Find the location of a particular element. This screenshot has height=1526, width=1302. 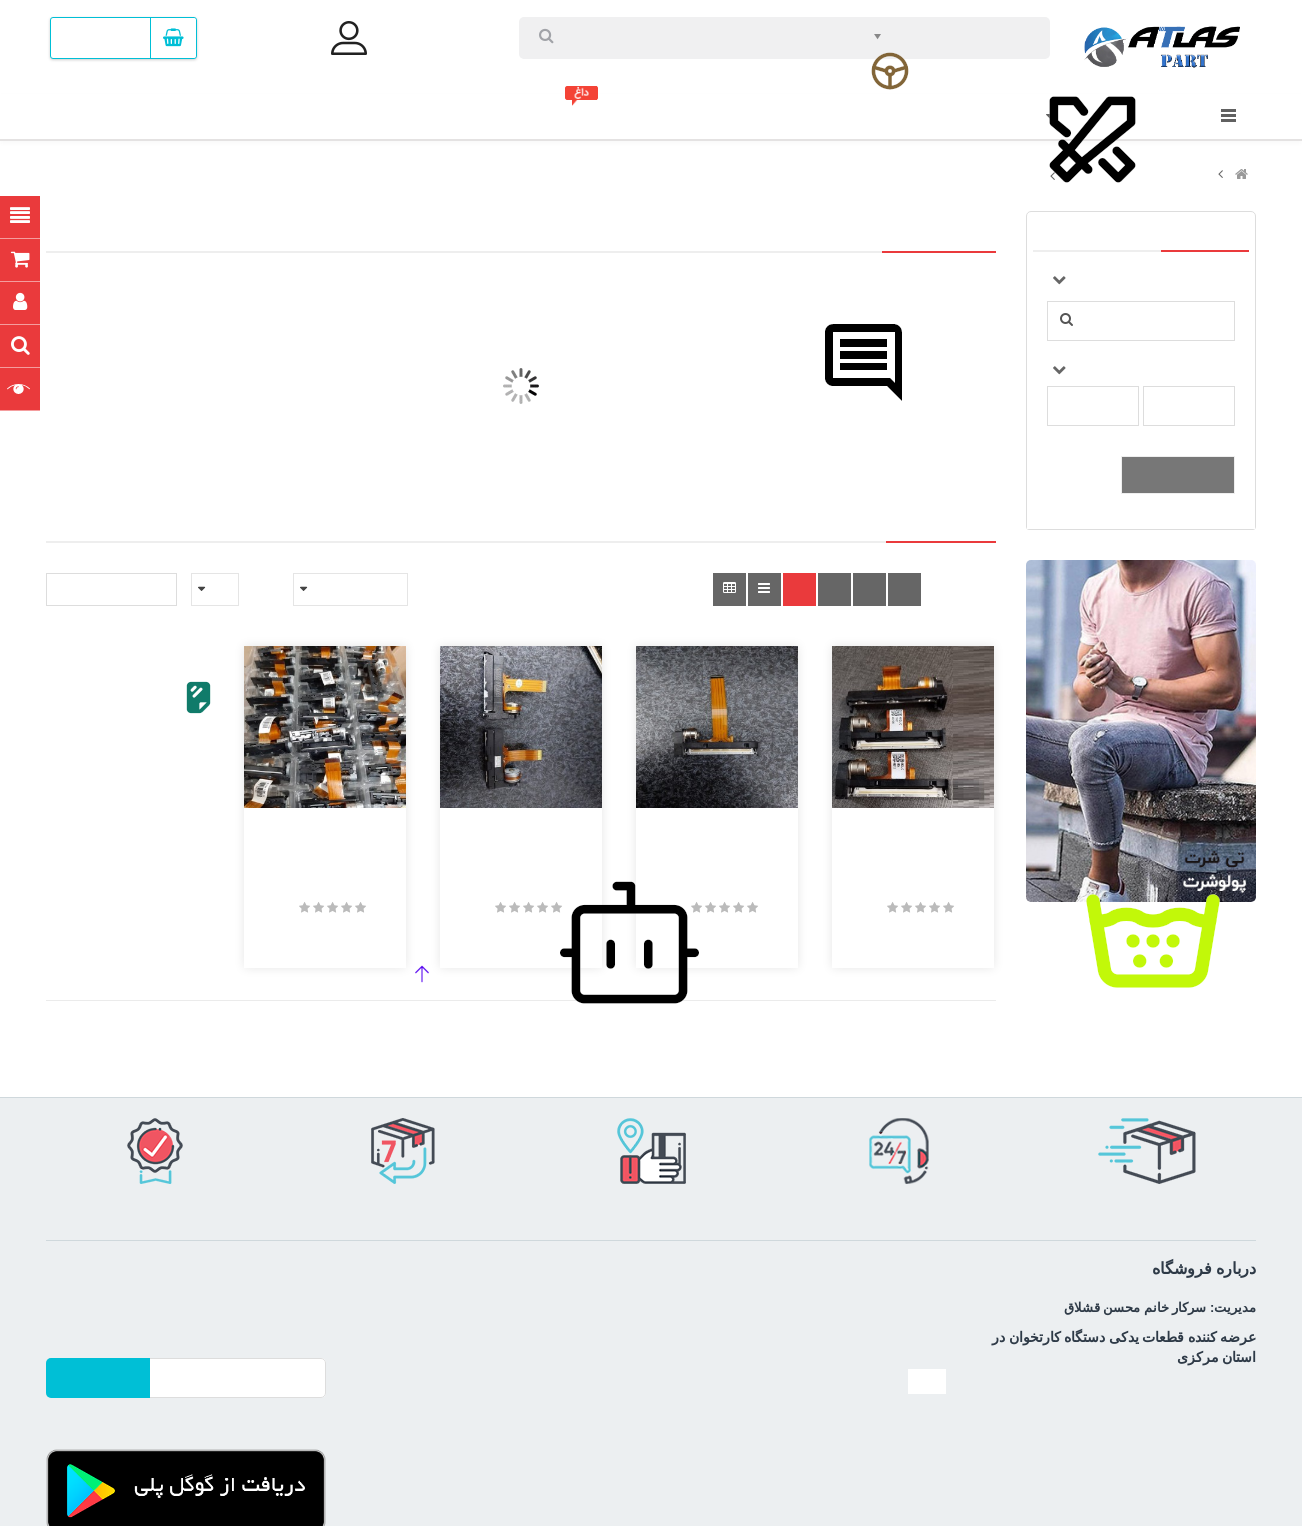

view or access plastic sheet material is located at coordinates (198, 697).